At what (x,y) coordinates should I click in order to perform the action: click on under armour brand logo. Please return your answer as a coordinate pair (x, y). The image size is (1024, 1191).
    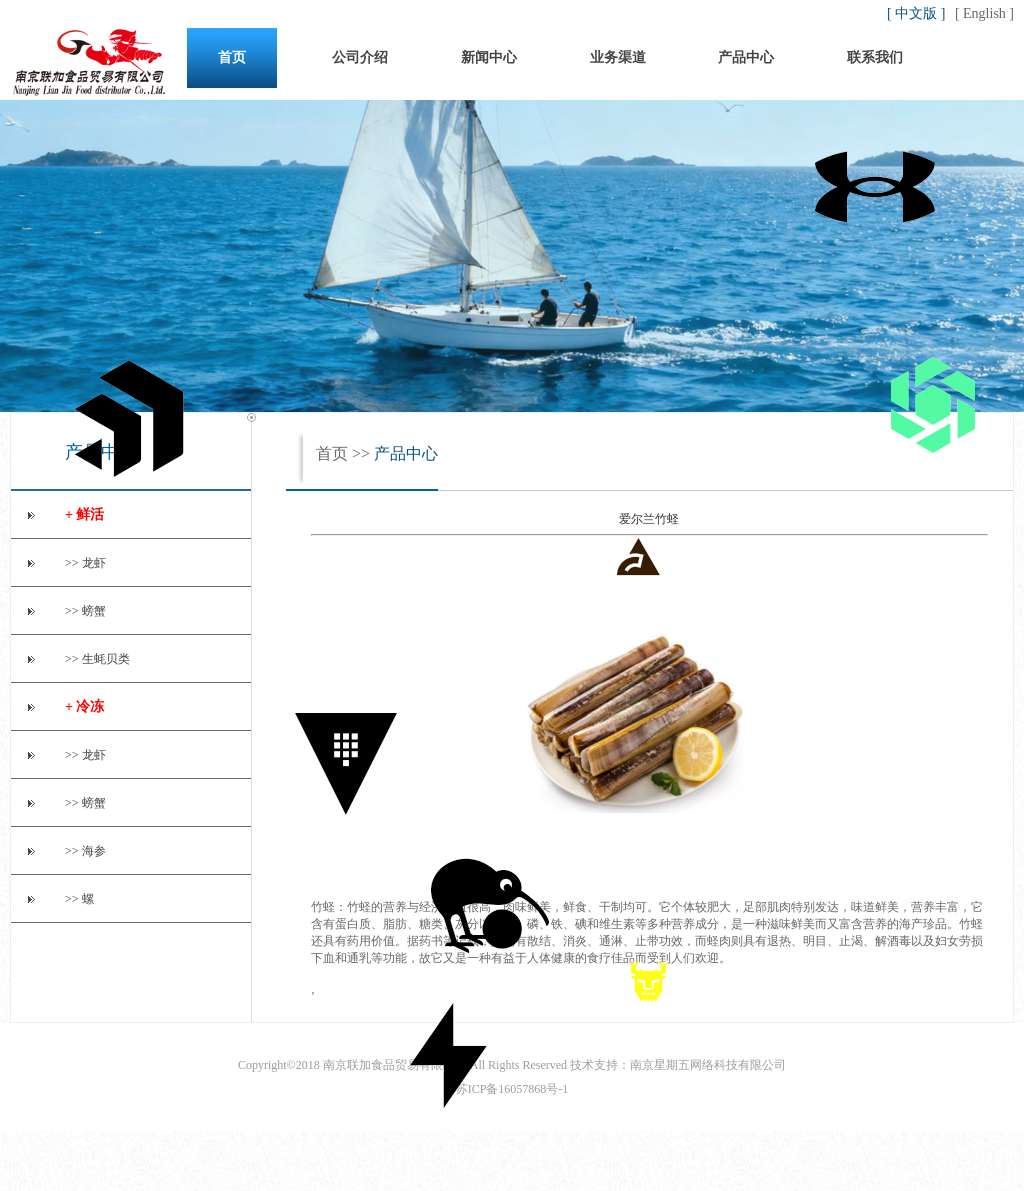
    Looking at the image, I should click on (875, 187).